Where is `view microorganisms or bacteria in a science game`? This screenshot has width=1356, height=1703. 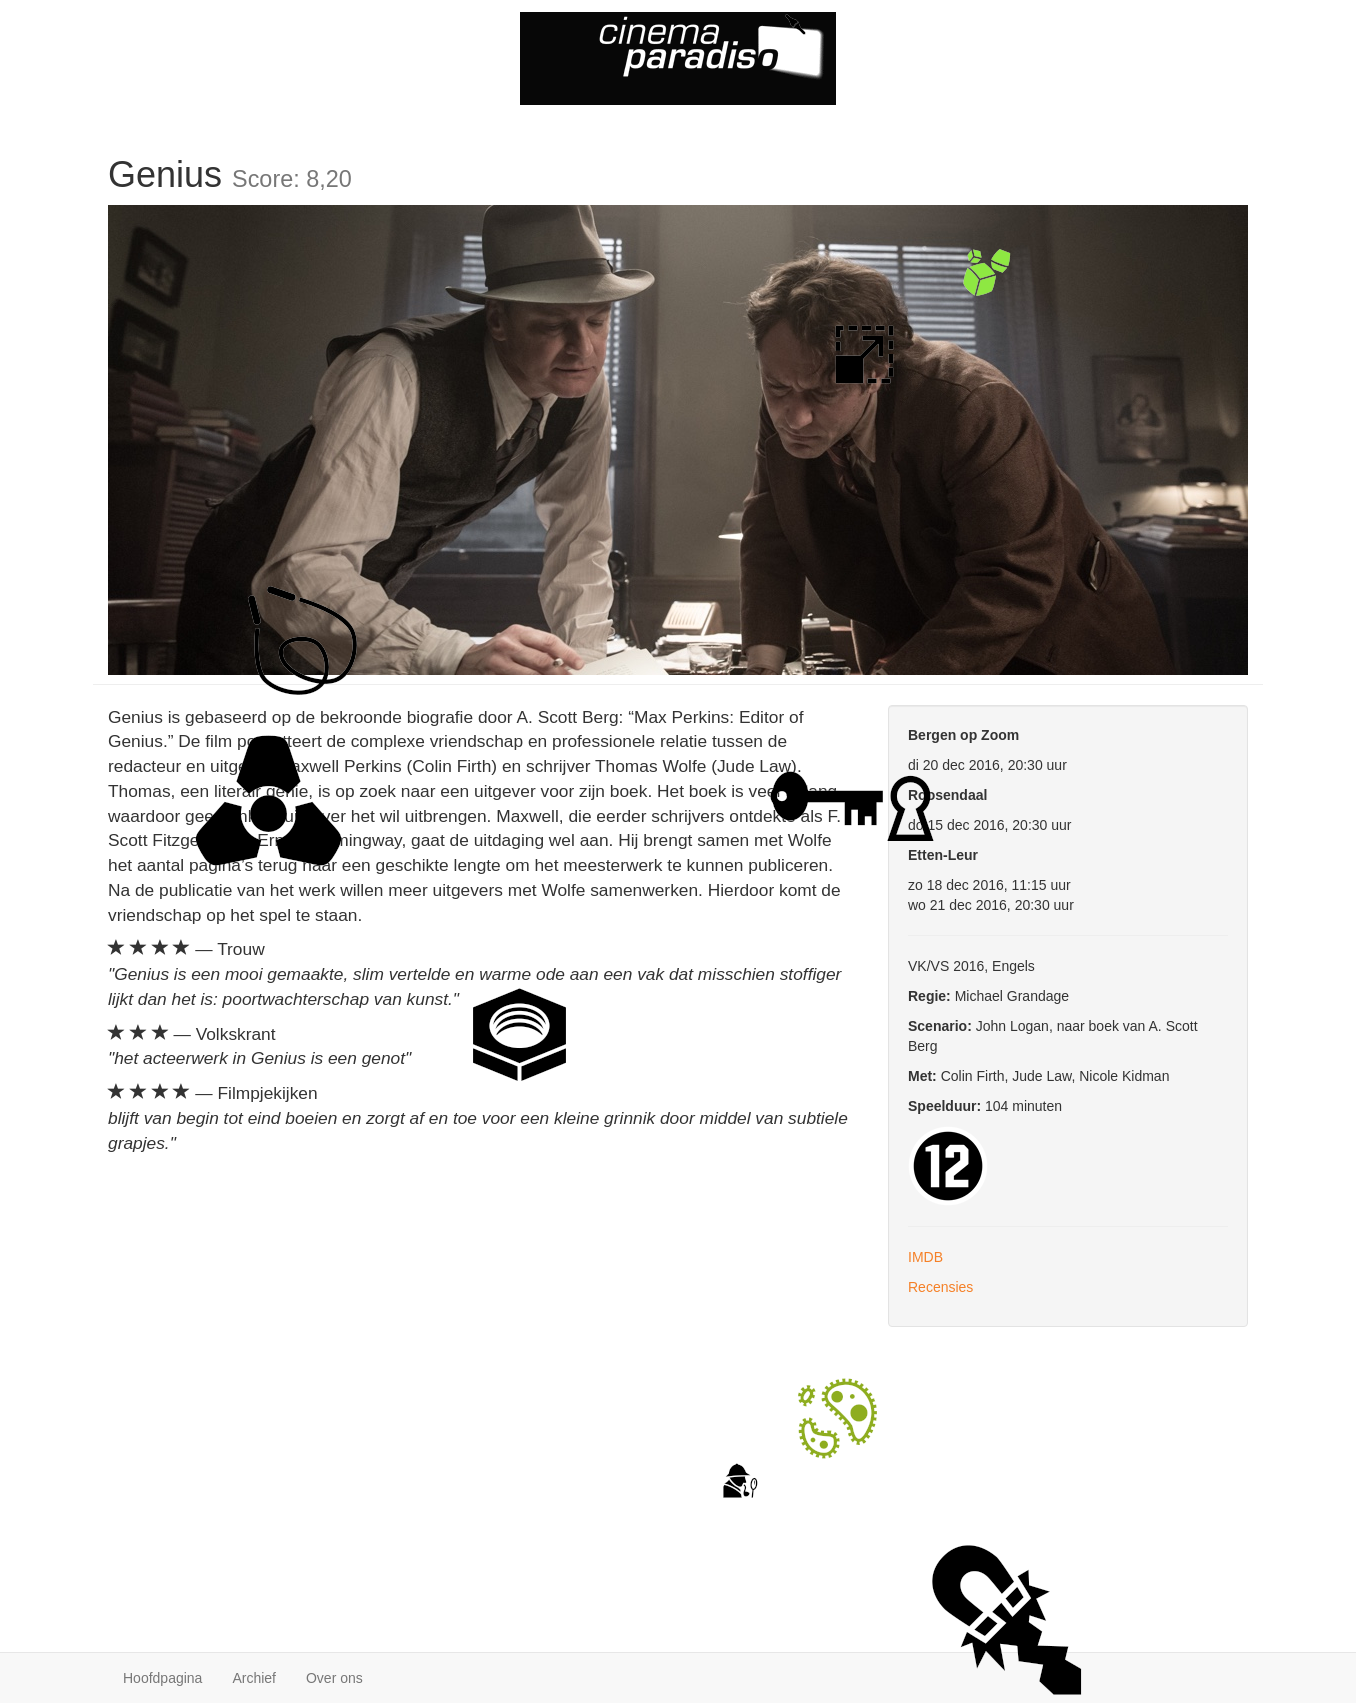 view microorganisms or bacteria in a science game is located at coordinates (837, 1418).